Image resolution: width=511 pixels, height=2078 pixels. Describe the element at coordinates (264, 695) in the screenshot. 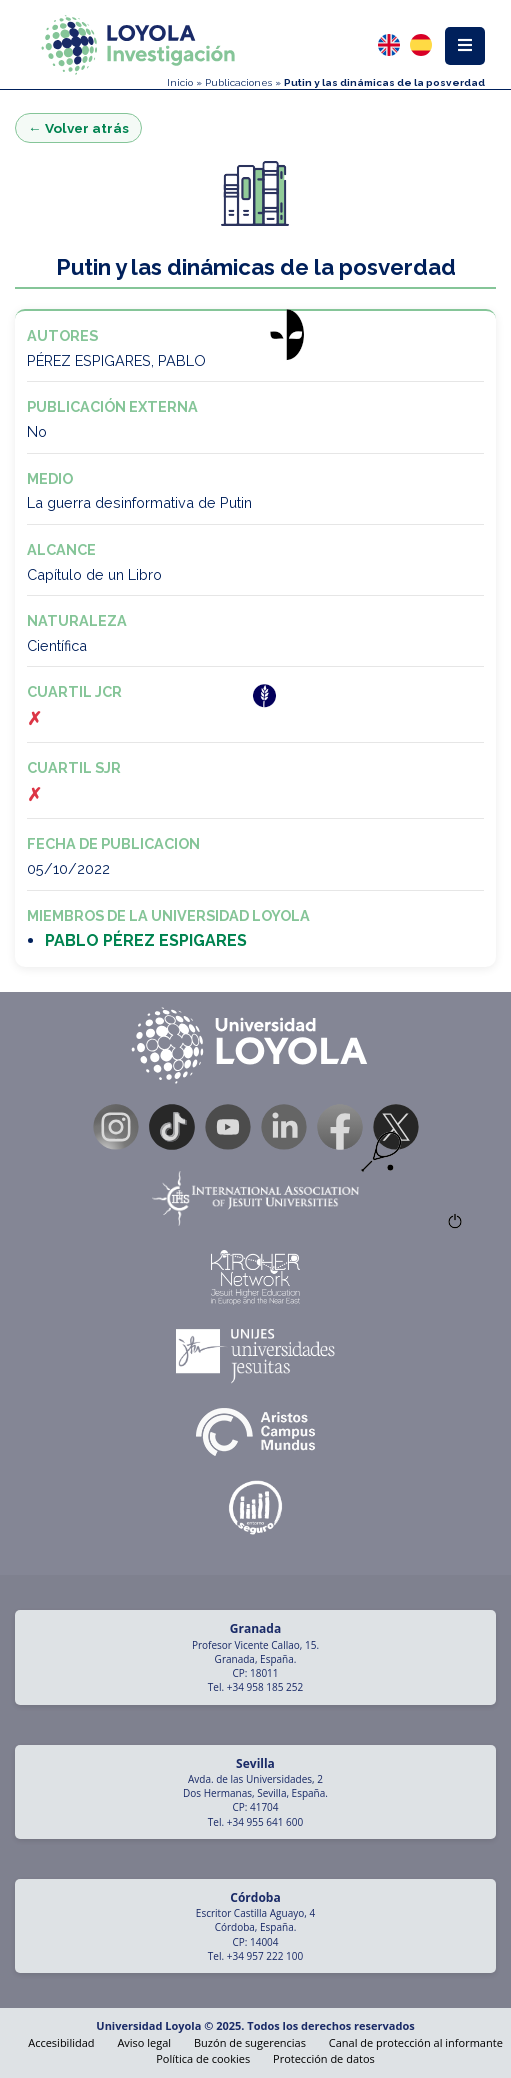

I see `indicates oat or grain ingredient` at that location.